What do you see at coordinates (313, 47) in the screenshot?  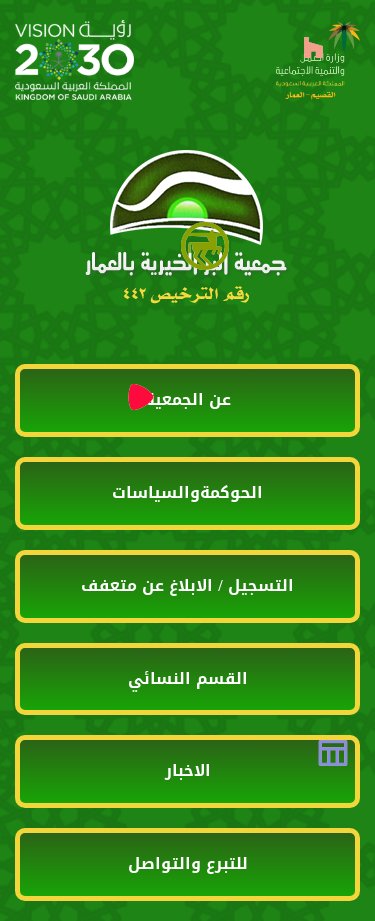 I see `open the houzz app for home design and renovation` at bounding box center [313, 47].